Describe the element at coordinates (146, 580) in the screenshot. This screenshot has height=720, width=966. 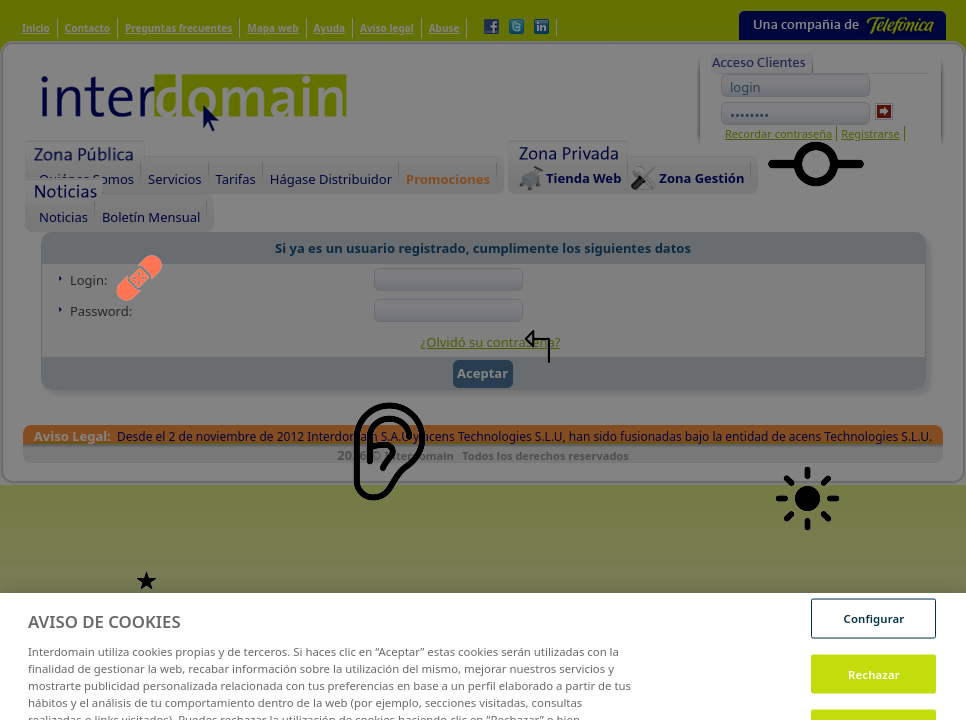
I see `add to favorites` at that location.